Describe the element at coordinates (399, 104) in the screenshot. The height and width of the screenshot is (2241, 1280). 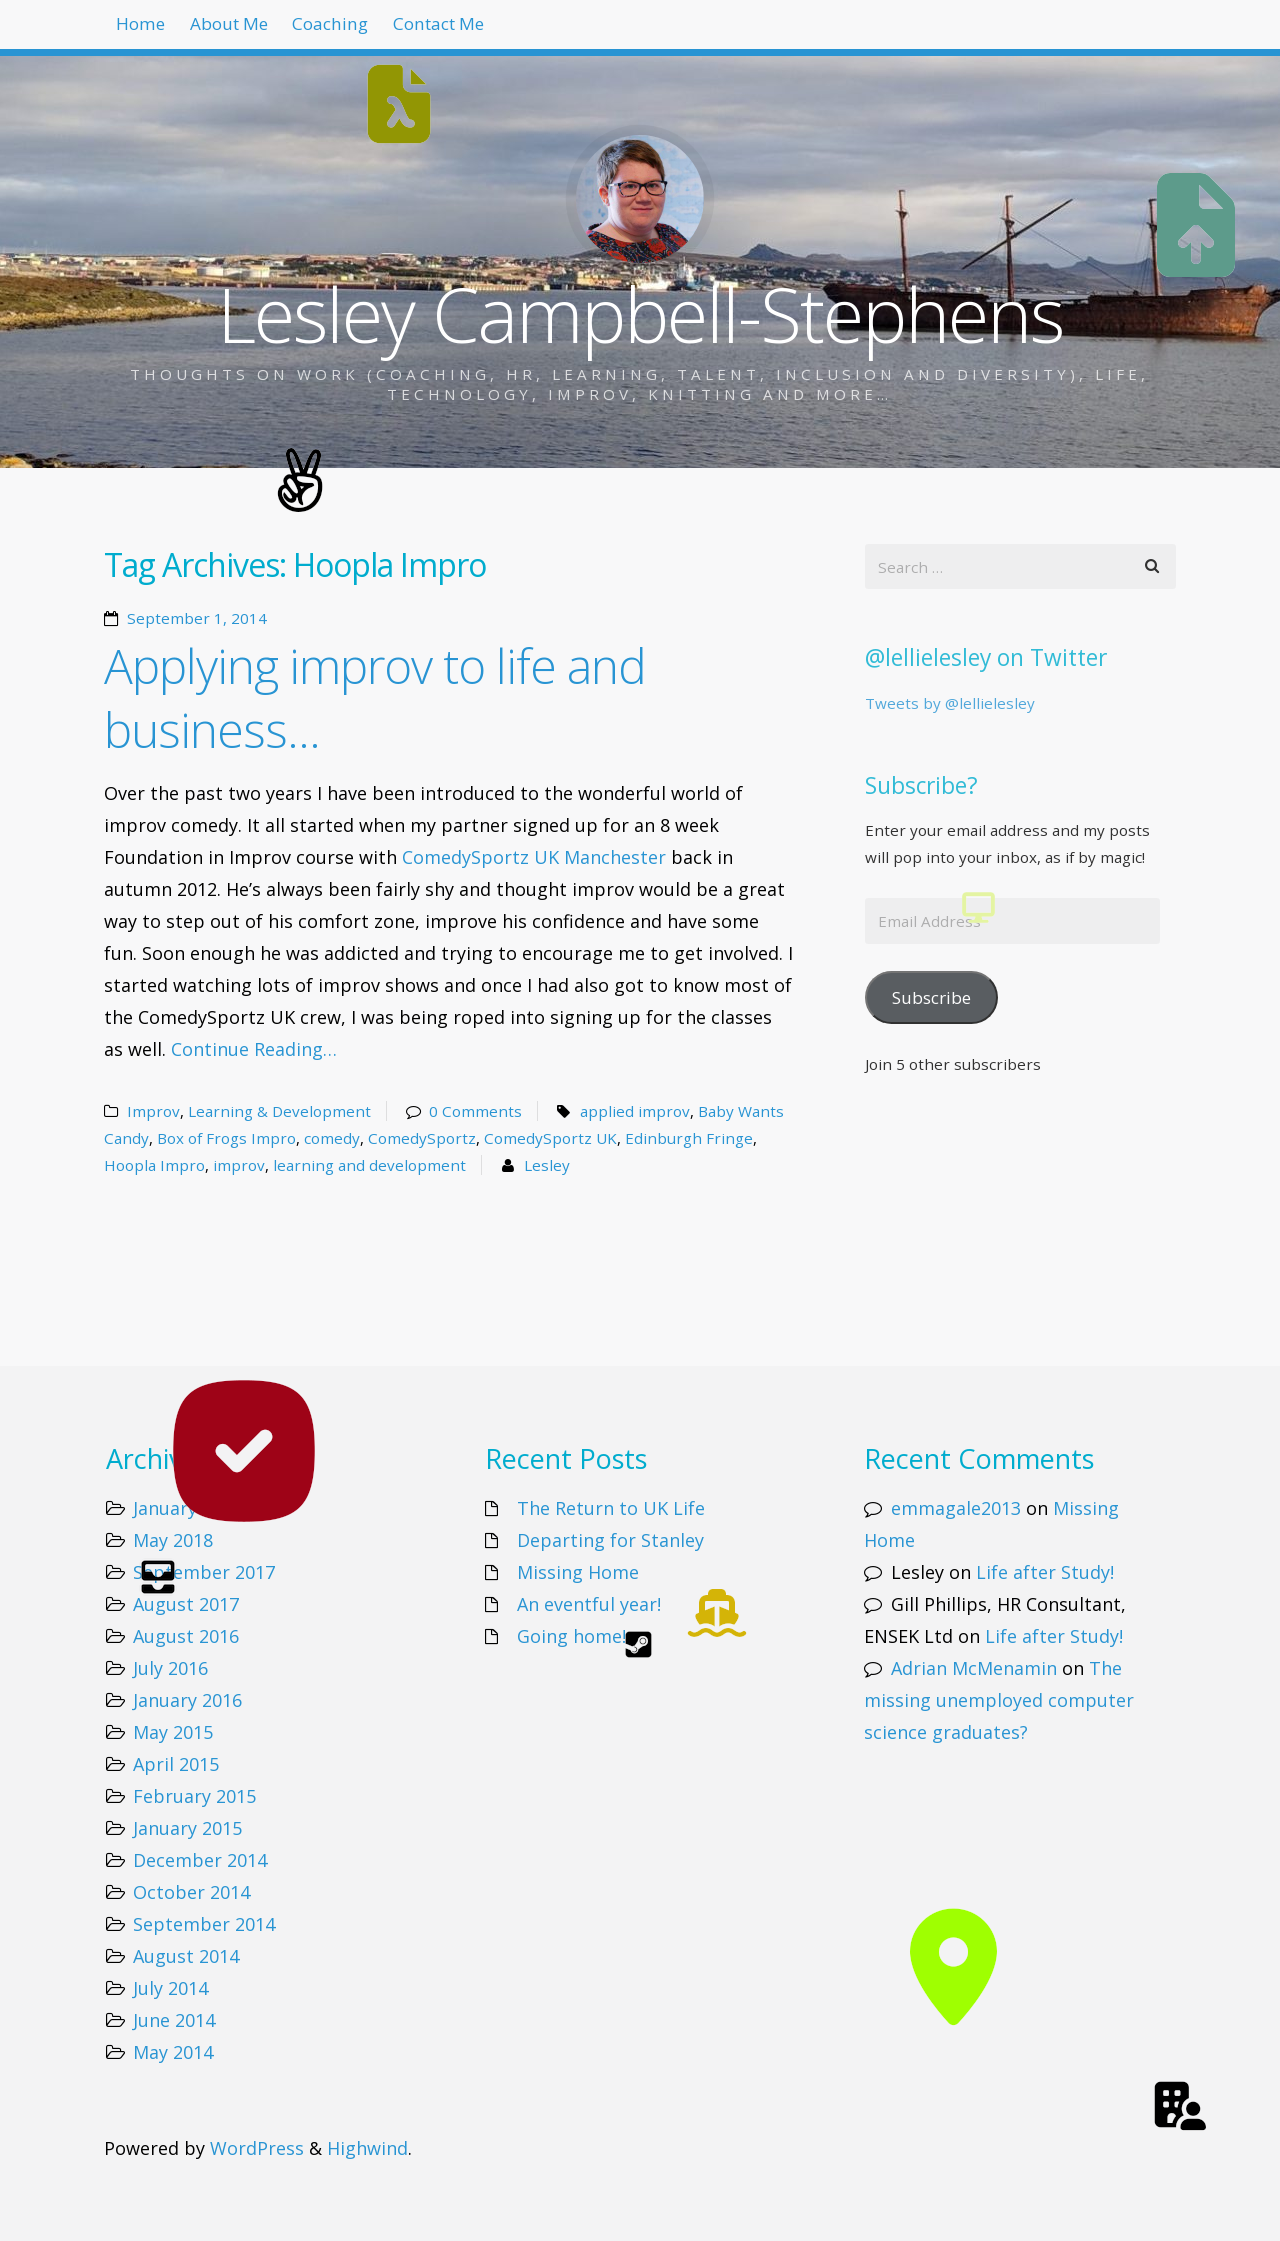
I see `open a lambda function file` at that location.